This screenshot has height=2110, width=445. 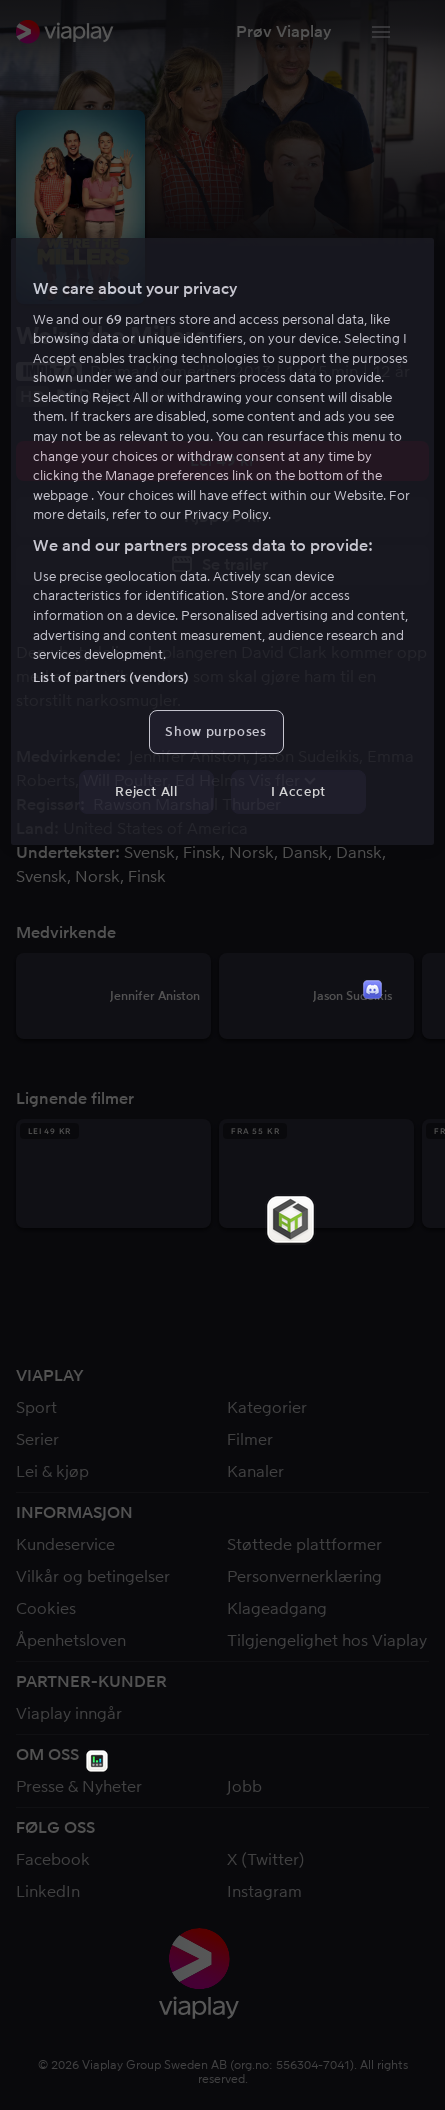 What do you see at coordinates (372, 989) in the screenshot?
I see `open Discord app` at bounding box center [372, 989].